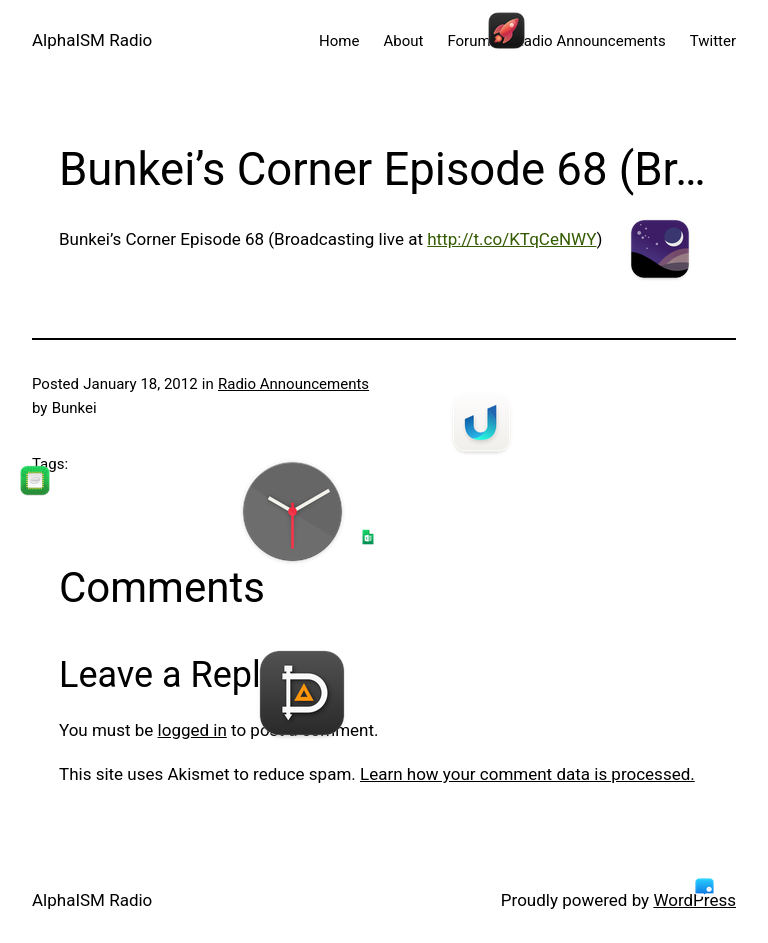  I want to click on open stellarium planetarium app, so click(660, 249).